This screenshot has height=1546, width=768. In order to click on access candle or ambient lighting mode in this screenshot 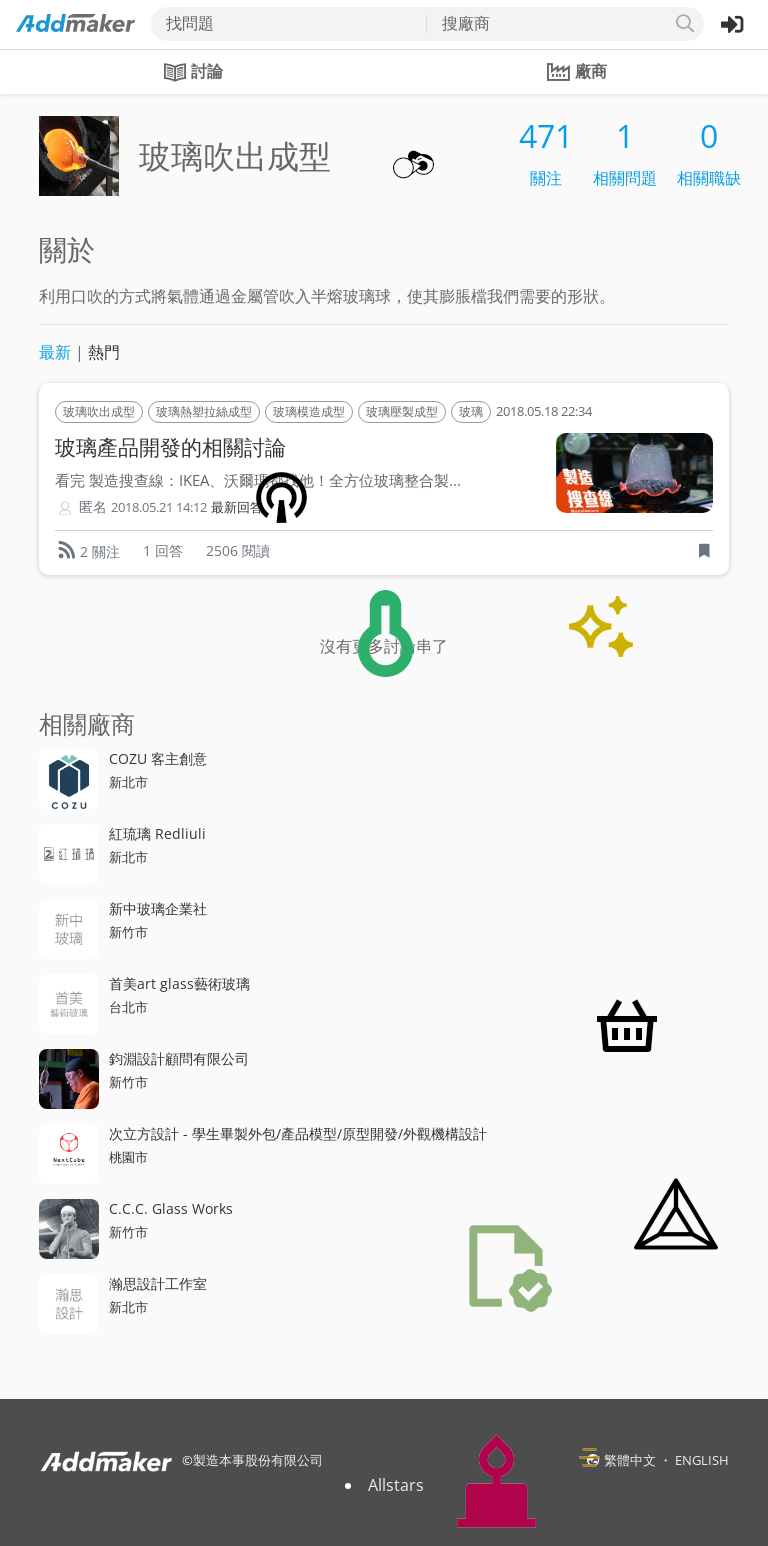, I will do `click(496, 1483)`.